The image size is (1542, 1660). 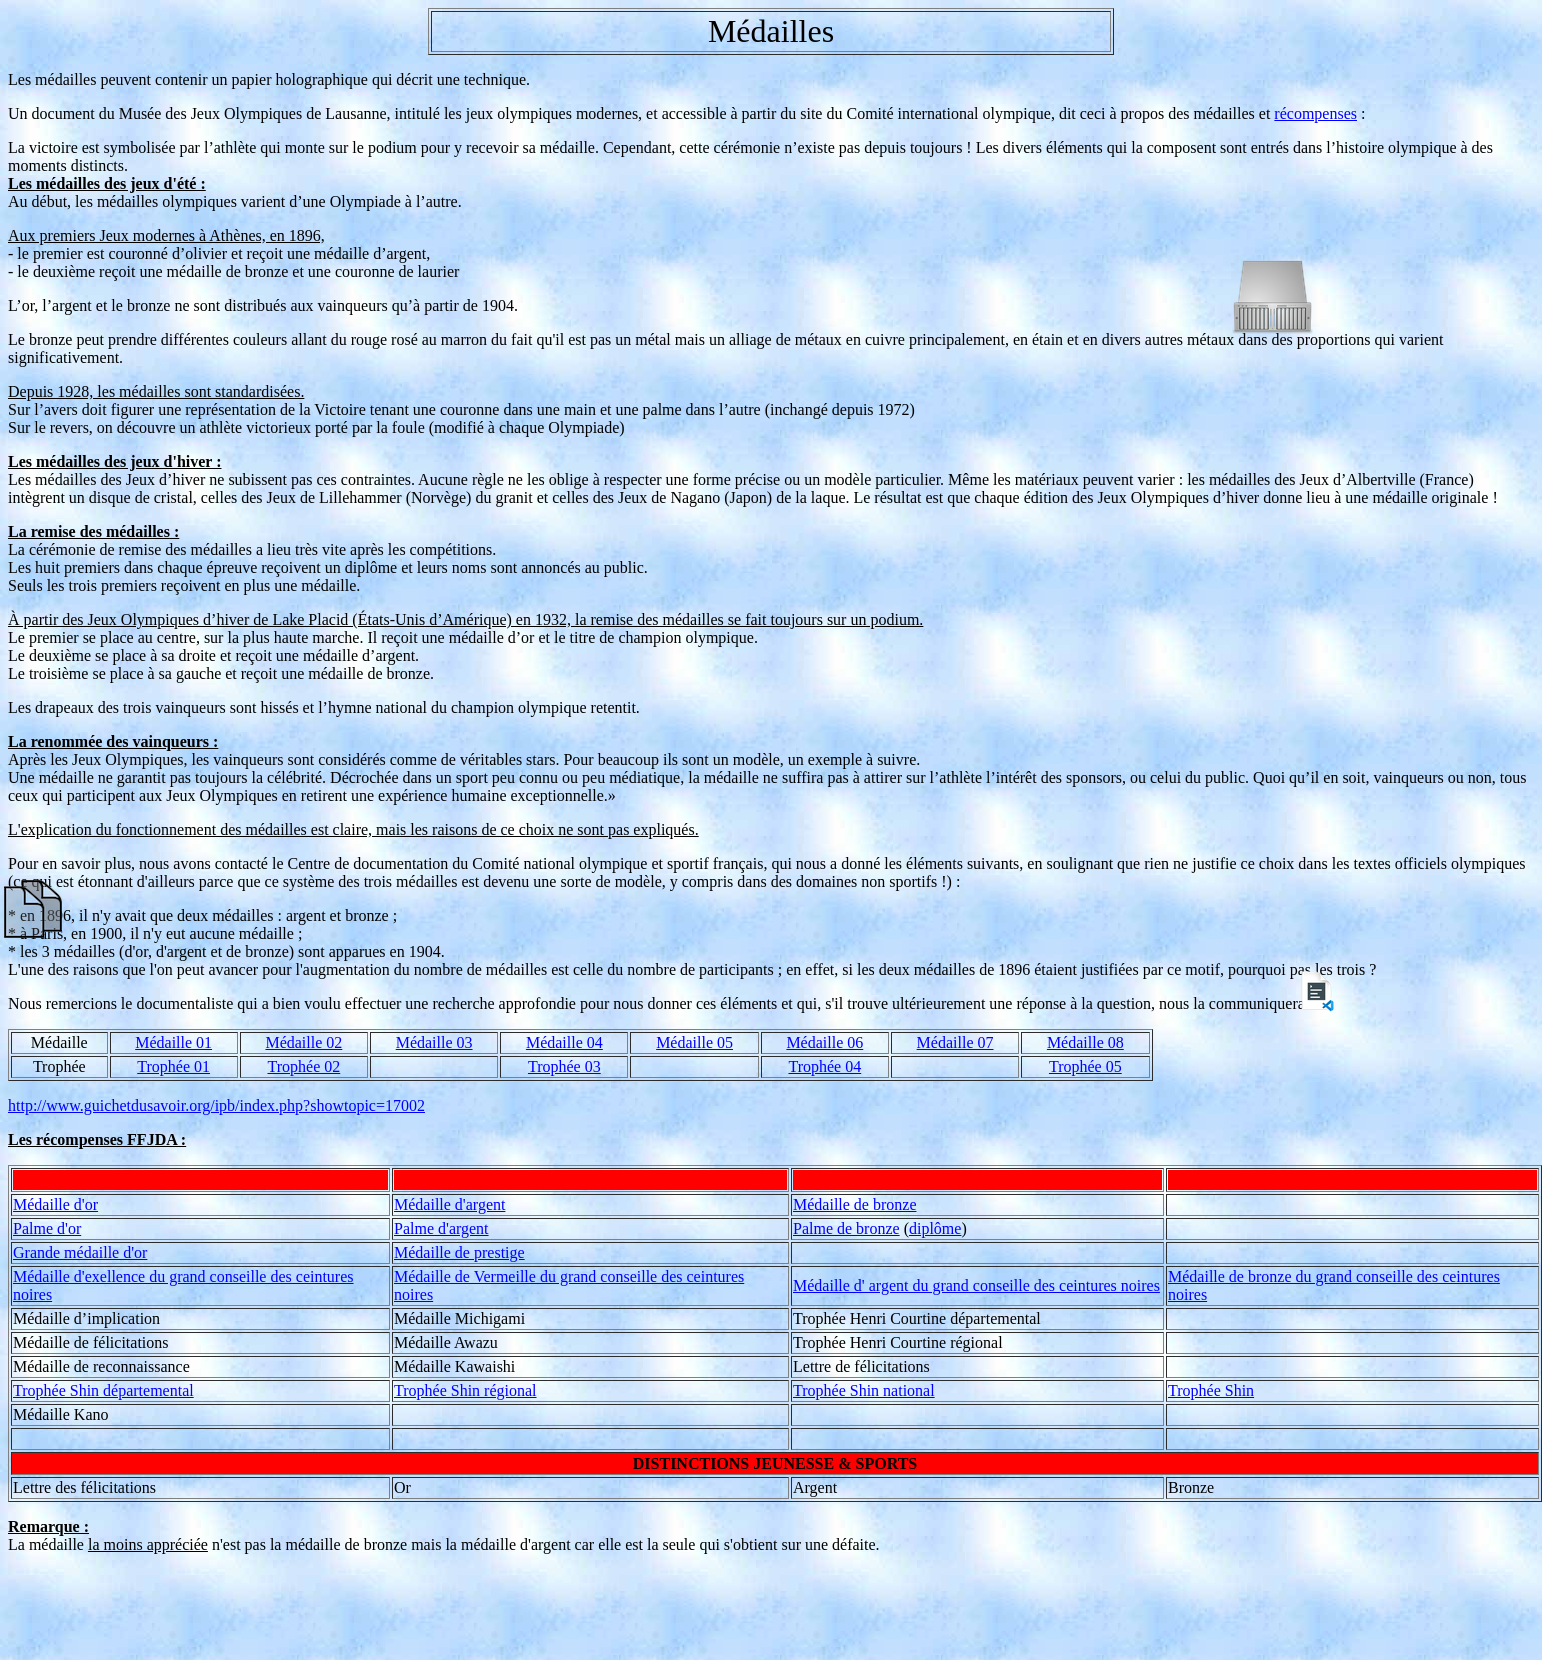 I want to click on open a shell script file in Visual Studio Code, so click(x=1316, y=991).